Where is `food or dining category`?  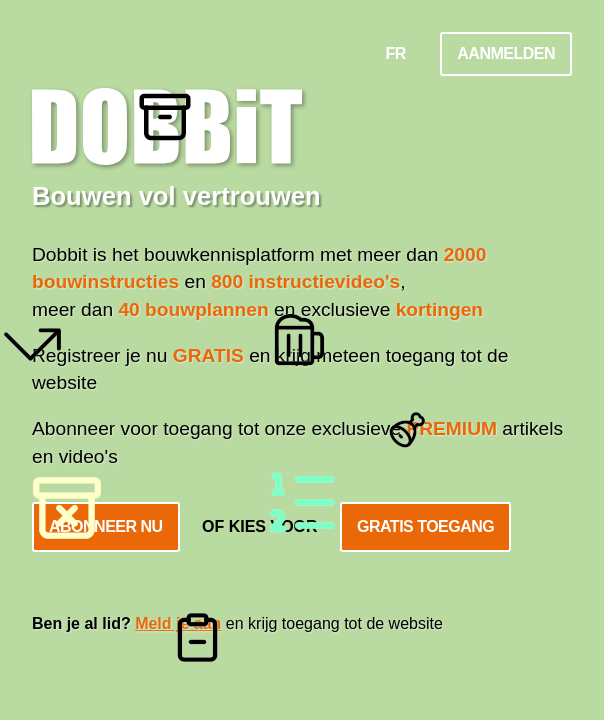
food or dining category is located at coordinates (407, 430).